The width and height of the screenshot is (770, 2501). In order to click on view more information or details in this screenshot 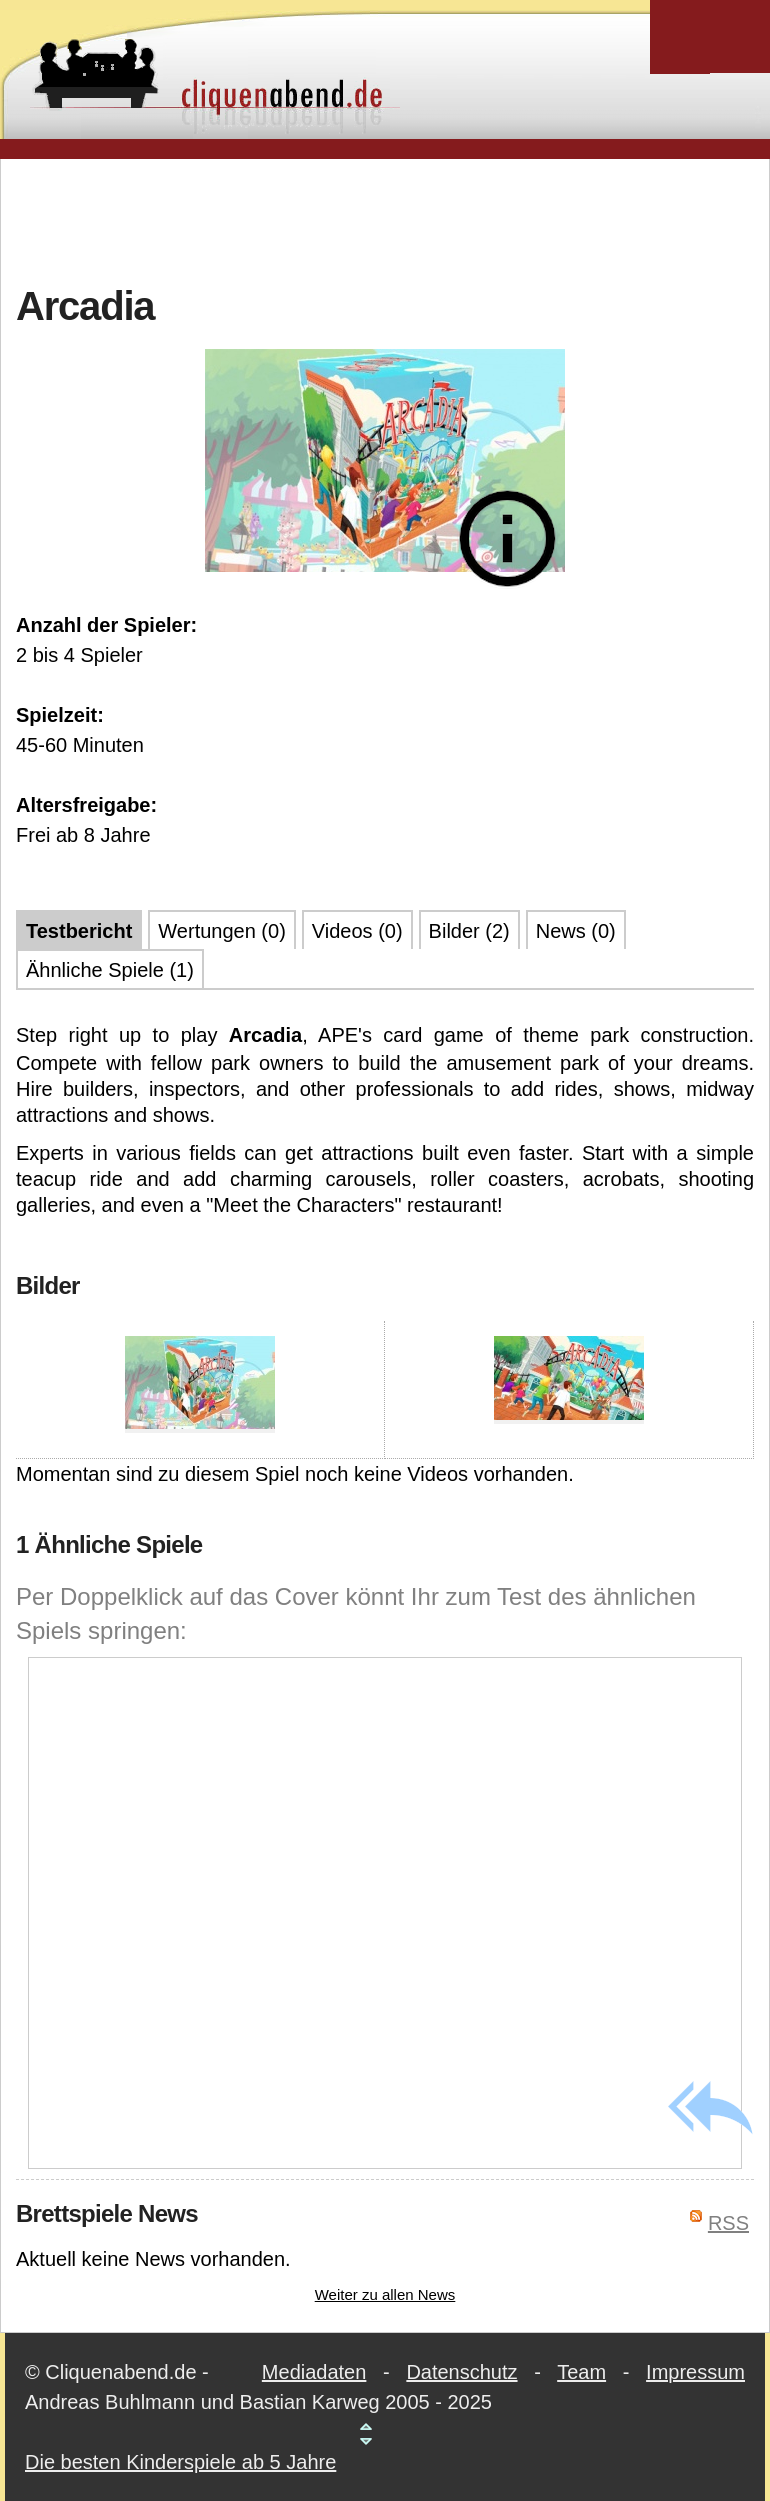, I will do `click(507, 538)`.